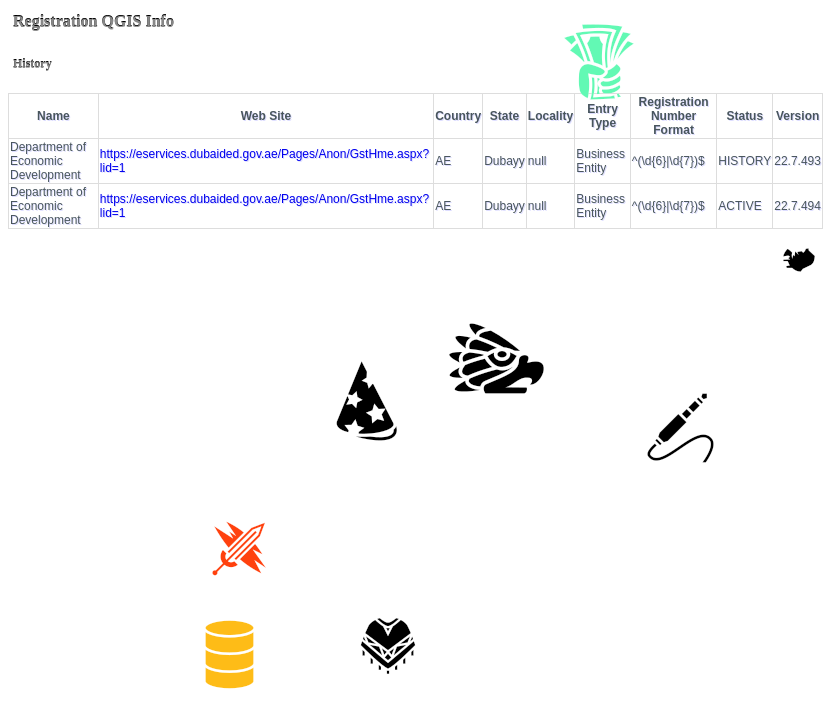 This screenshot has width=831, height=720. I want to click on audio input/output connection, so click(680, 427).